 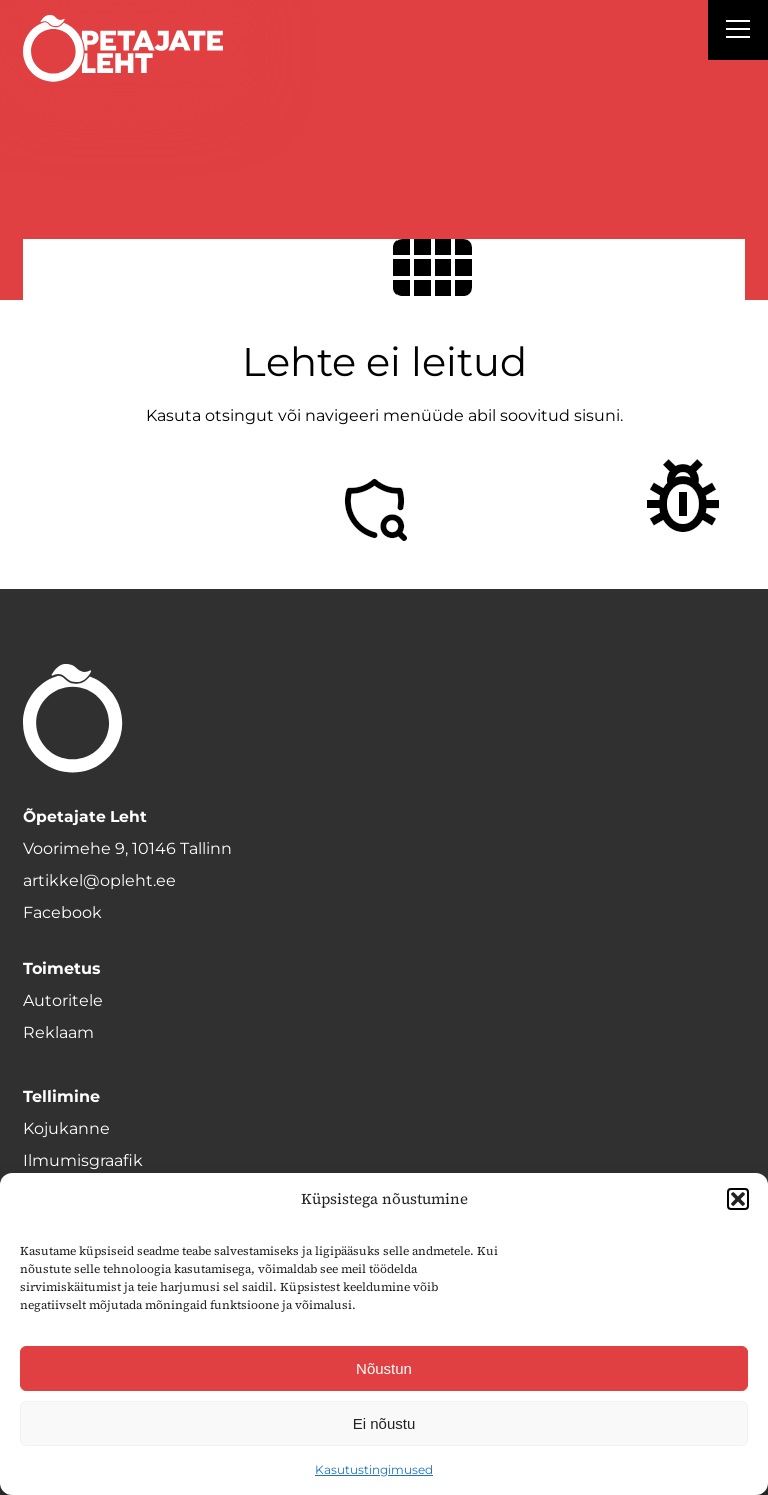 What do you see at coordinates (430, 267) in the screenshot?
I see `switch to comfortable grid view` at bounding box center [430, 267].